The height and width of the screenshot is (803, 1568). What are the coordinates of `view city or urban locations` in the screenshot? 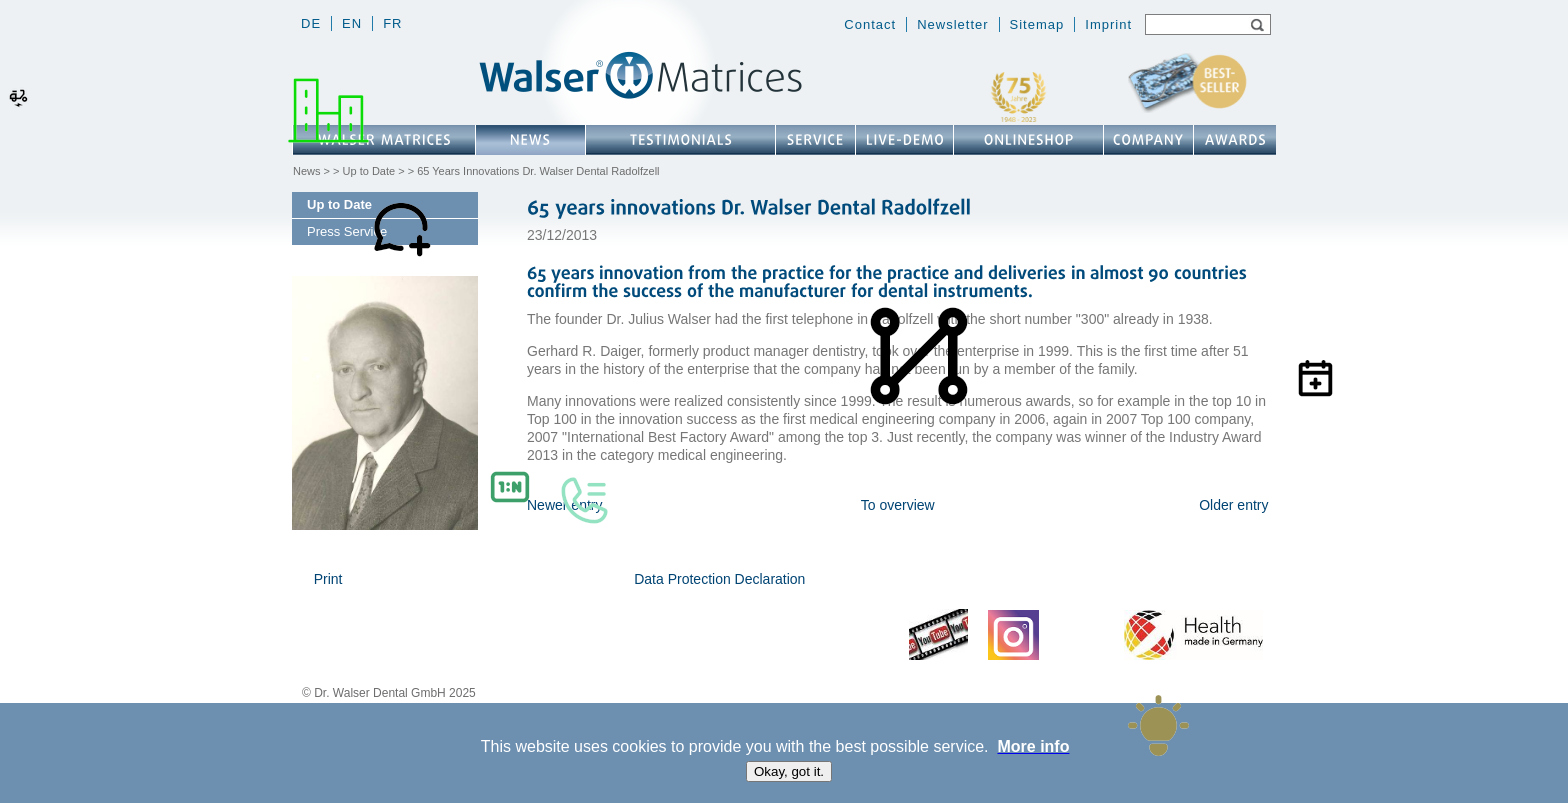 It's located at (328, 110).